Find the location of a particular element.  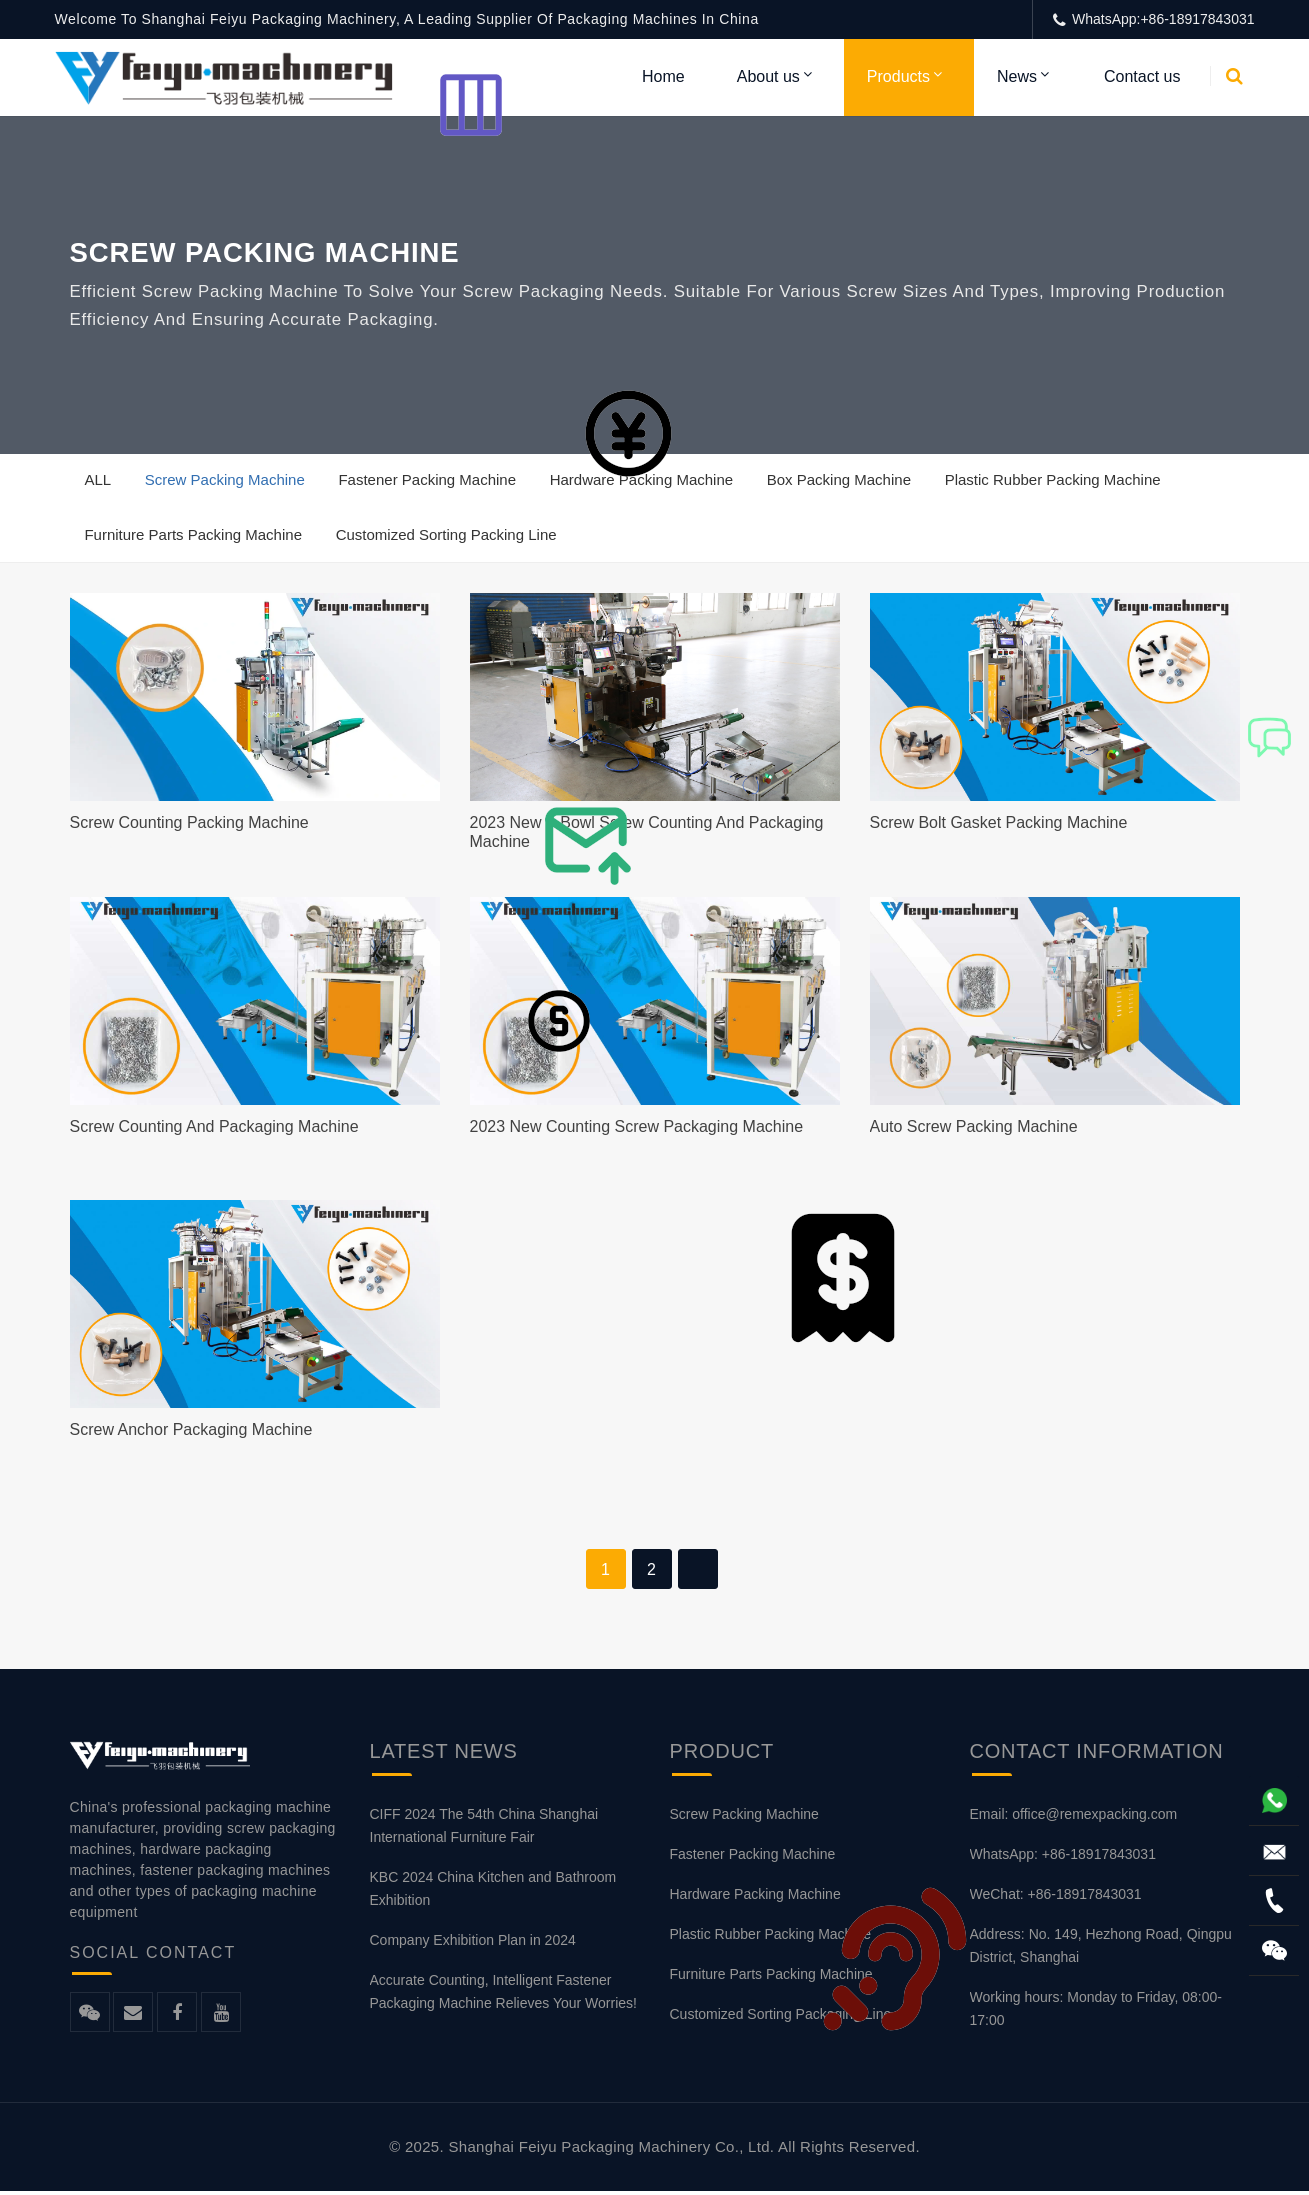

upload or send an email is located at coordinates (586, 840).